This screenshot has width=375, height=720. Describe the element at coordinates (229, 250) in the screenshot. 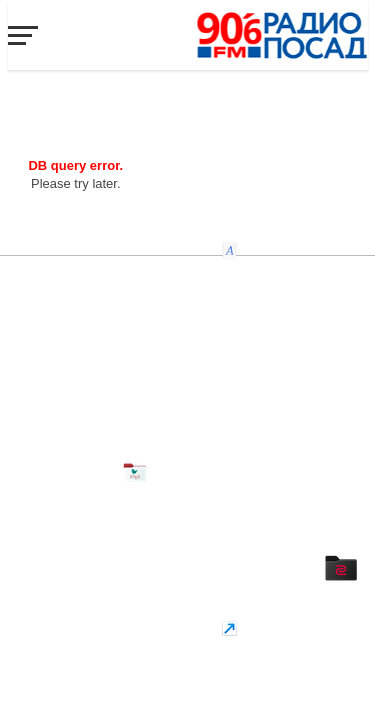

I see `open a font file` at that location.